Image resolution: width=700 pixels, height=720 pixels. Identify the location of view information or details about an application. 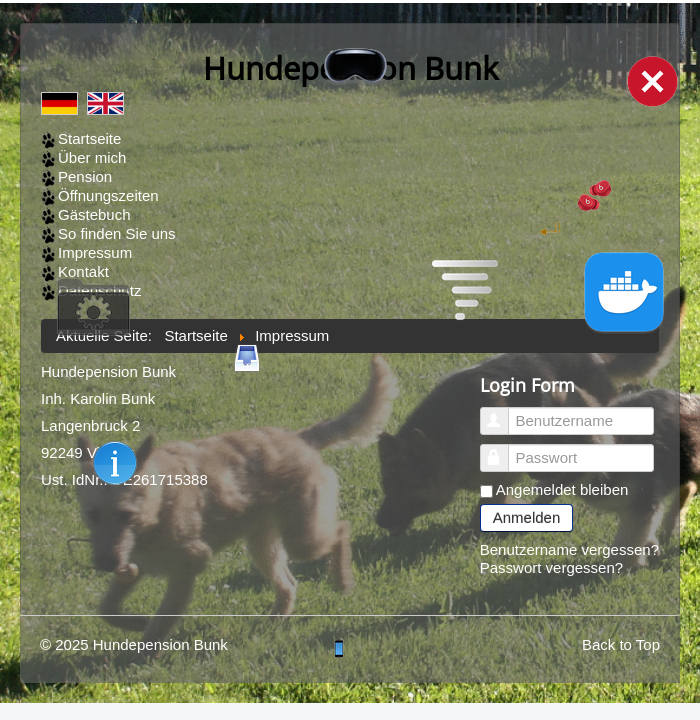
(115, 463).